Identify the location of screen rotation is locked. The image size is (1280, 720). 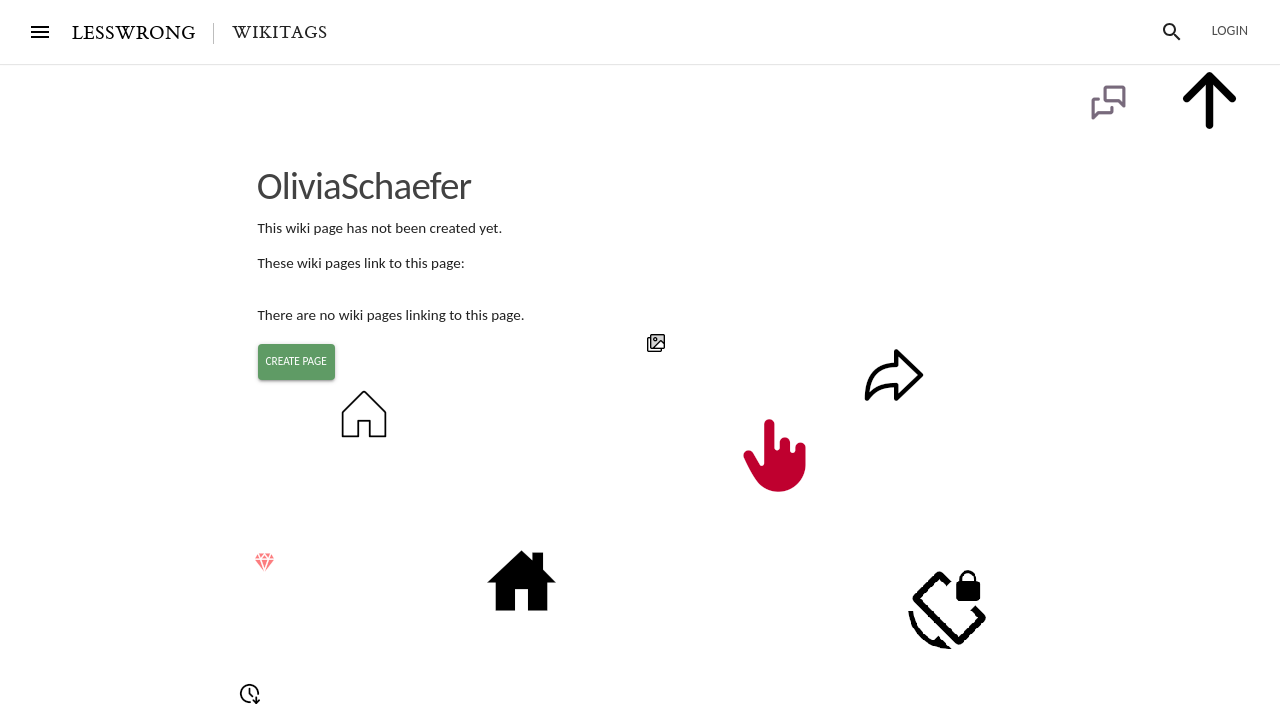
(949, 608).